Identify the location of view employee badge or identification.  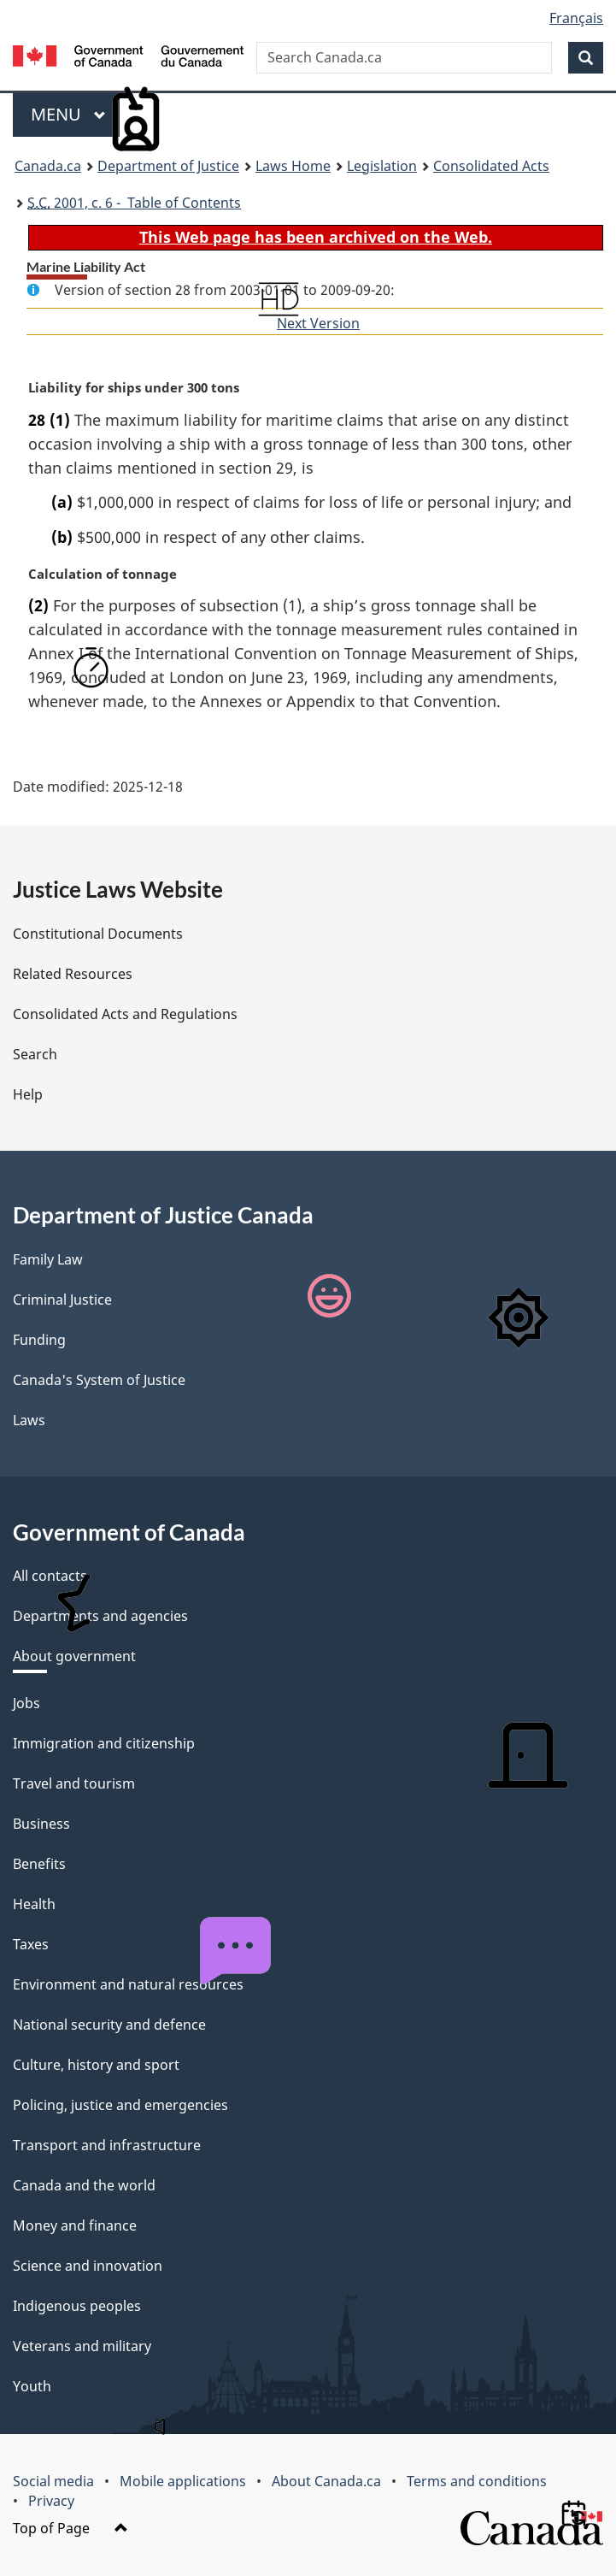
(136, 119).